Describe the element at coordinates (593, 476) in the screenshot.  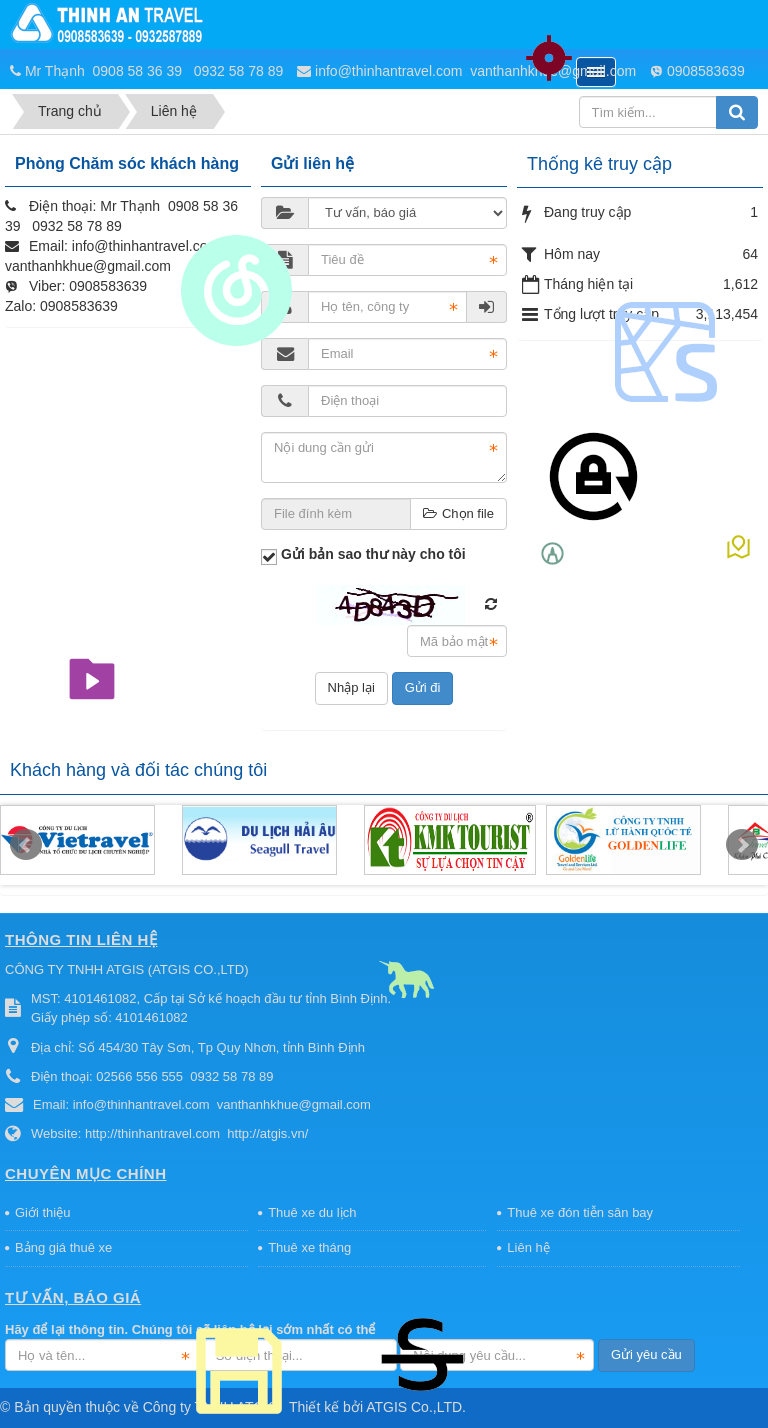
I see `screen rotation is locked` at that location.